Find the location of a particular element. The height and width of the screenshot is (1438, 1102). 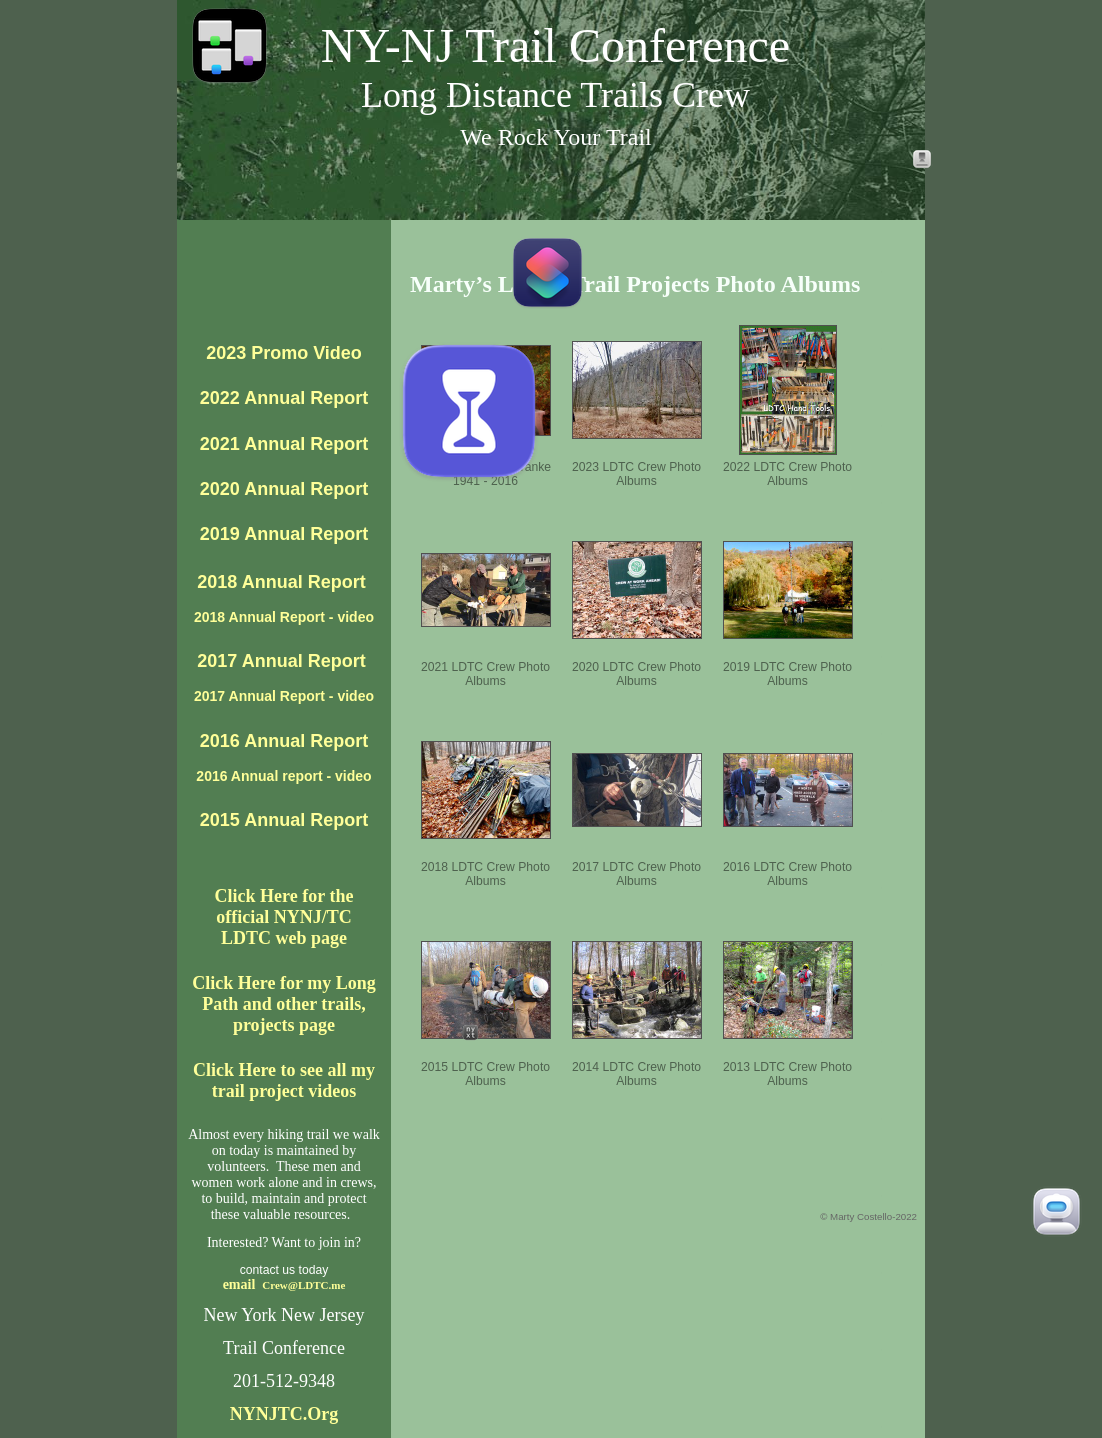

open desk view app to show your desk surface via overhead camera is located at coordinates (922, 159).